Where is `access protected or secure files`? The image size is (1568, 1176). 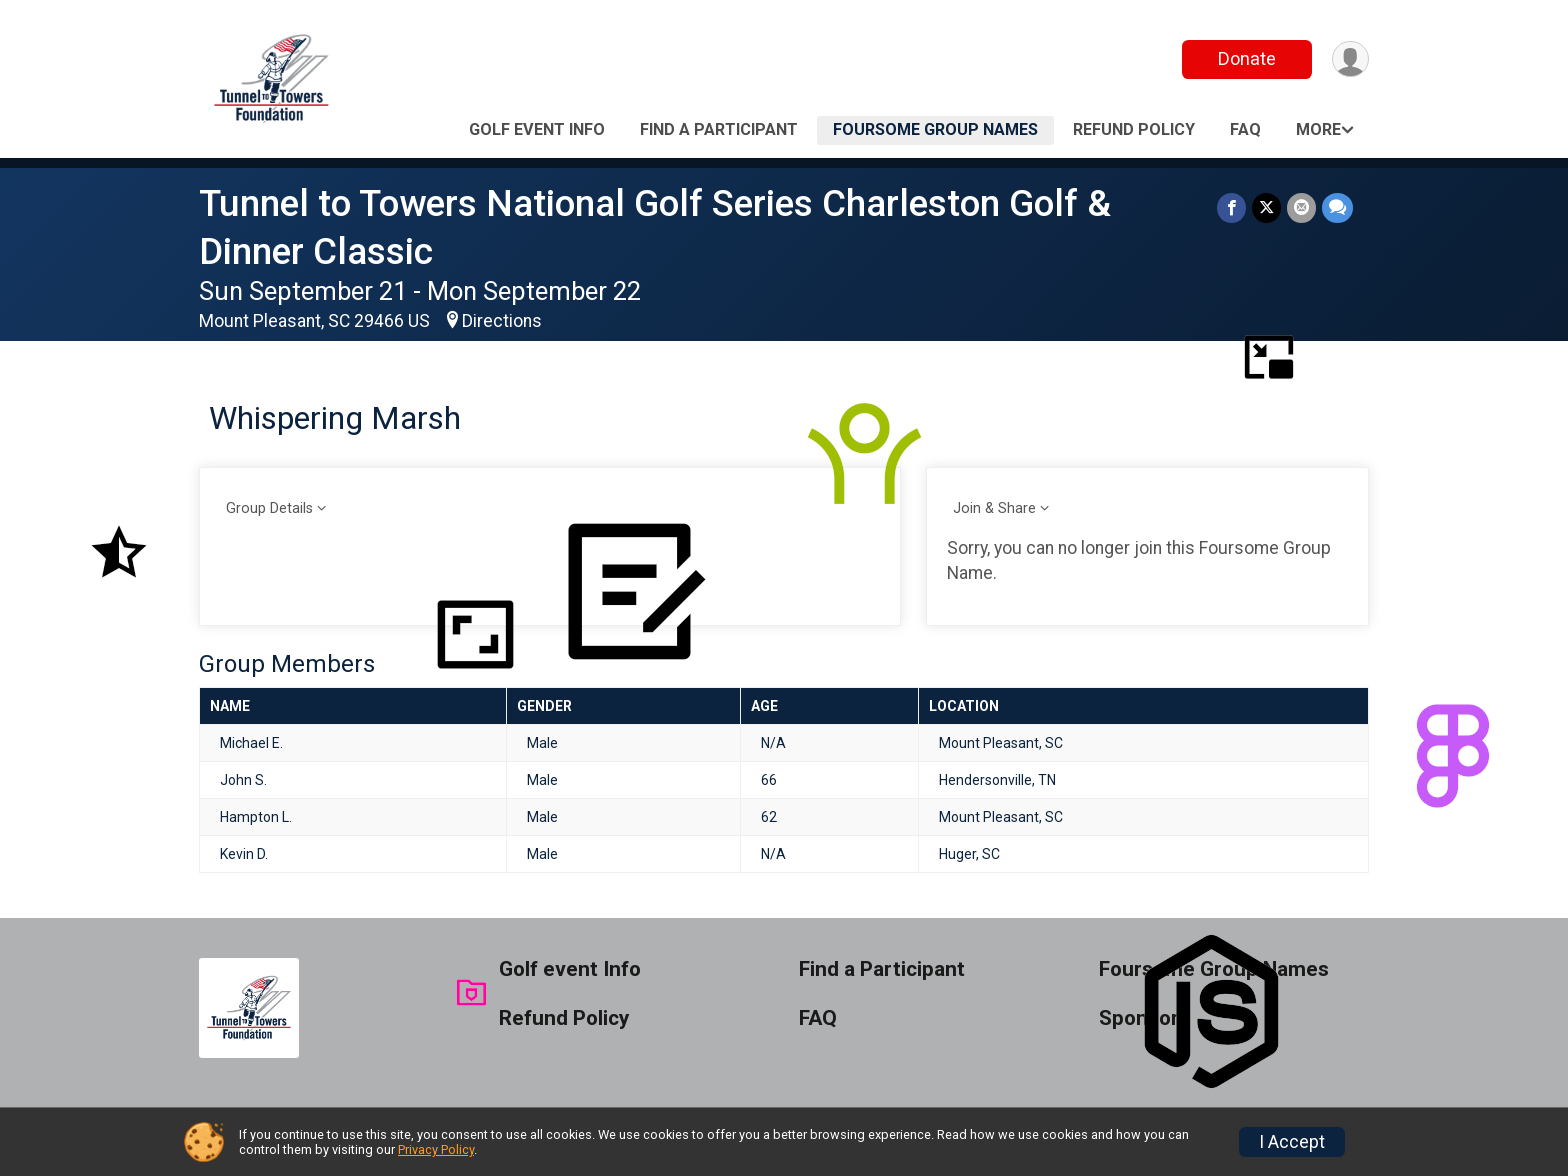 access protected or secure files is located at coordinates (471, 992).